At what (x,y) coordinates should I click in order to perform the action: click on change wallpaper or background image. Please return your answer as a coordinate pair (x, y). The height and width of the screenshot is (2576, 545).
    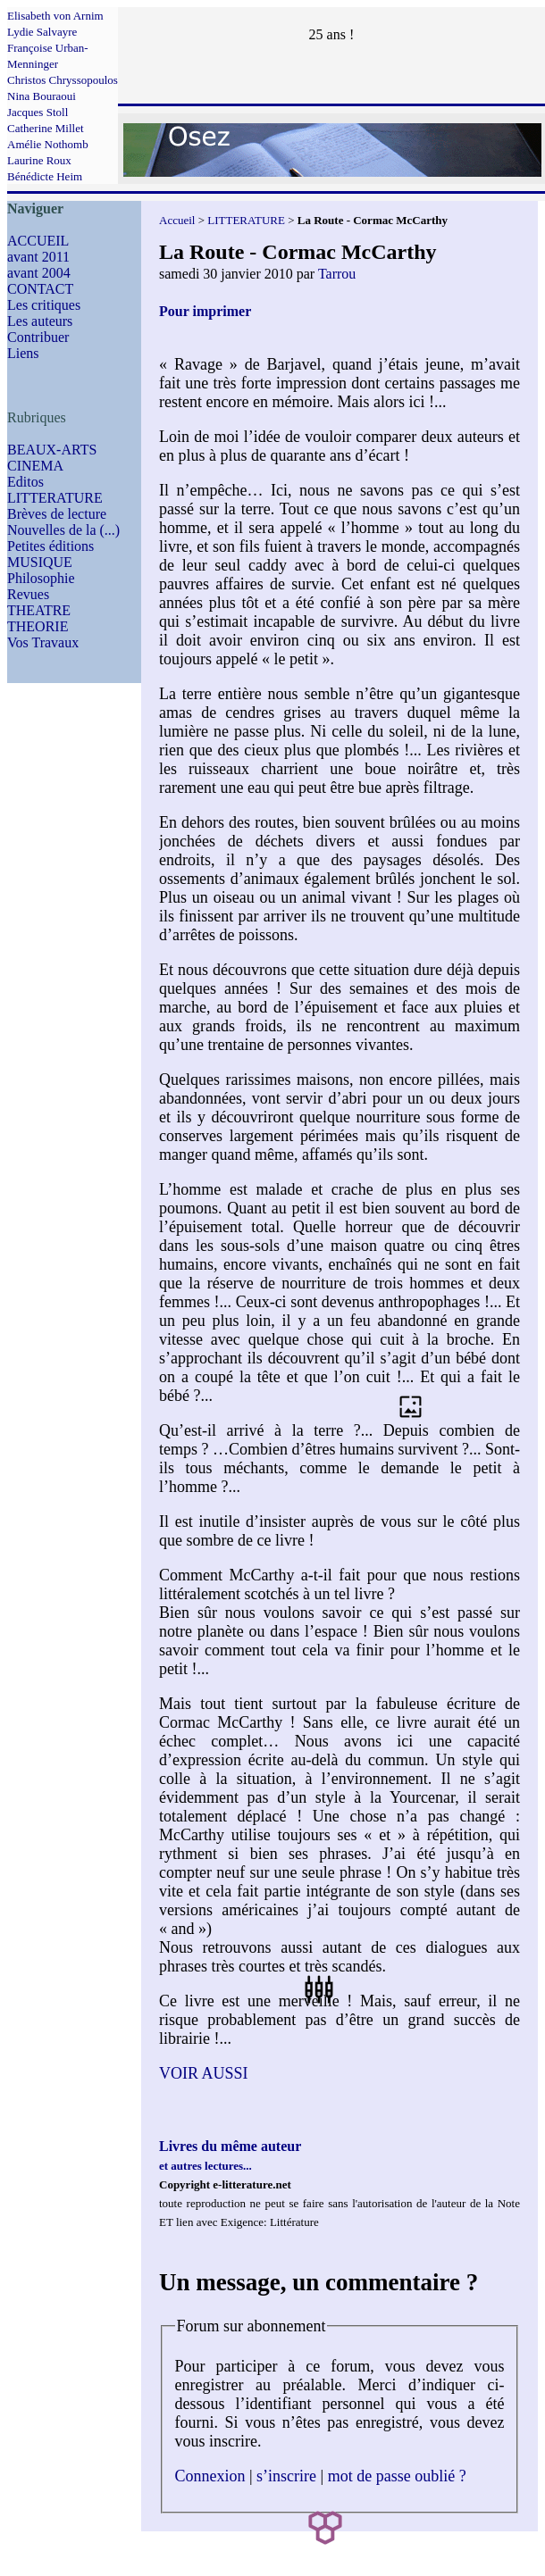
    Looking at the image, I should click on (410, 1406).